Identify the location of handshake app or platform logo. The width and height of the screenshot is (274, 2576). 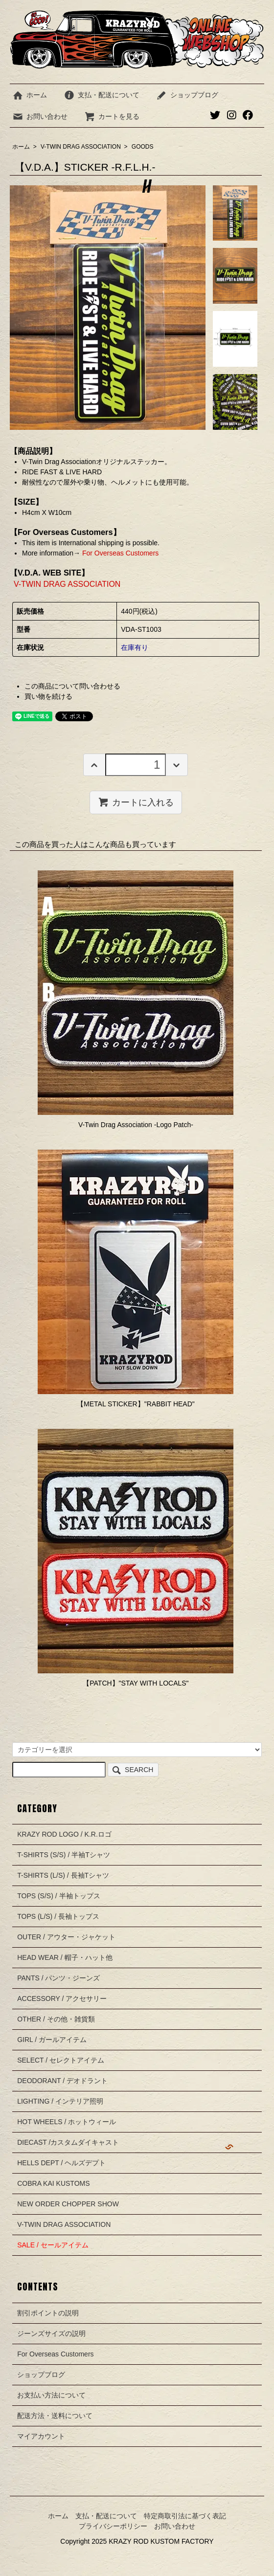
(147, 186).